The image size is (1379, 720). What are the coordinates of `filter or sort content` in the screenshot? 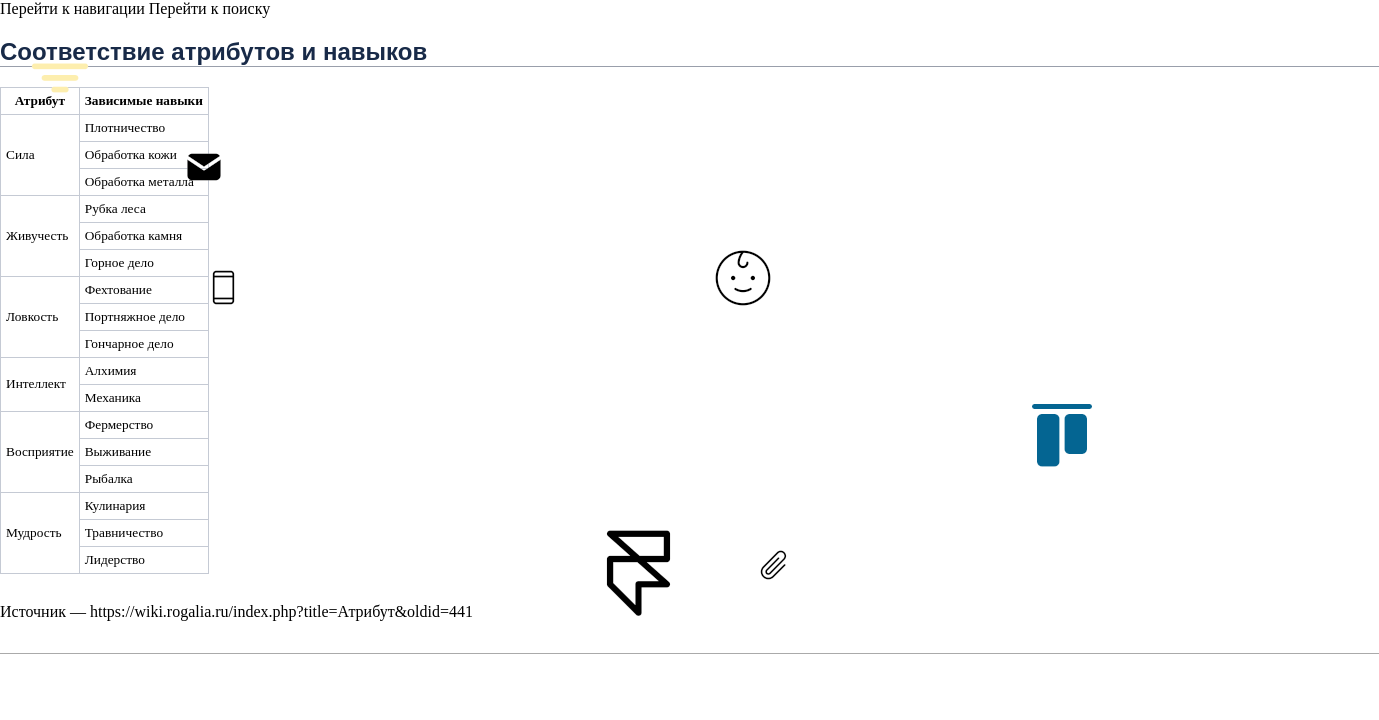 It's located at (60, 76).